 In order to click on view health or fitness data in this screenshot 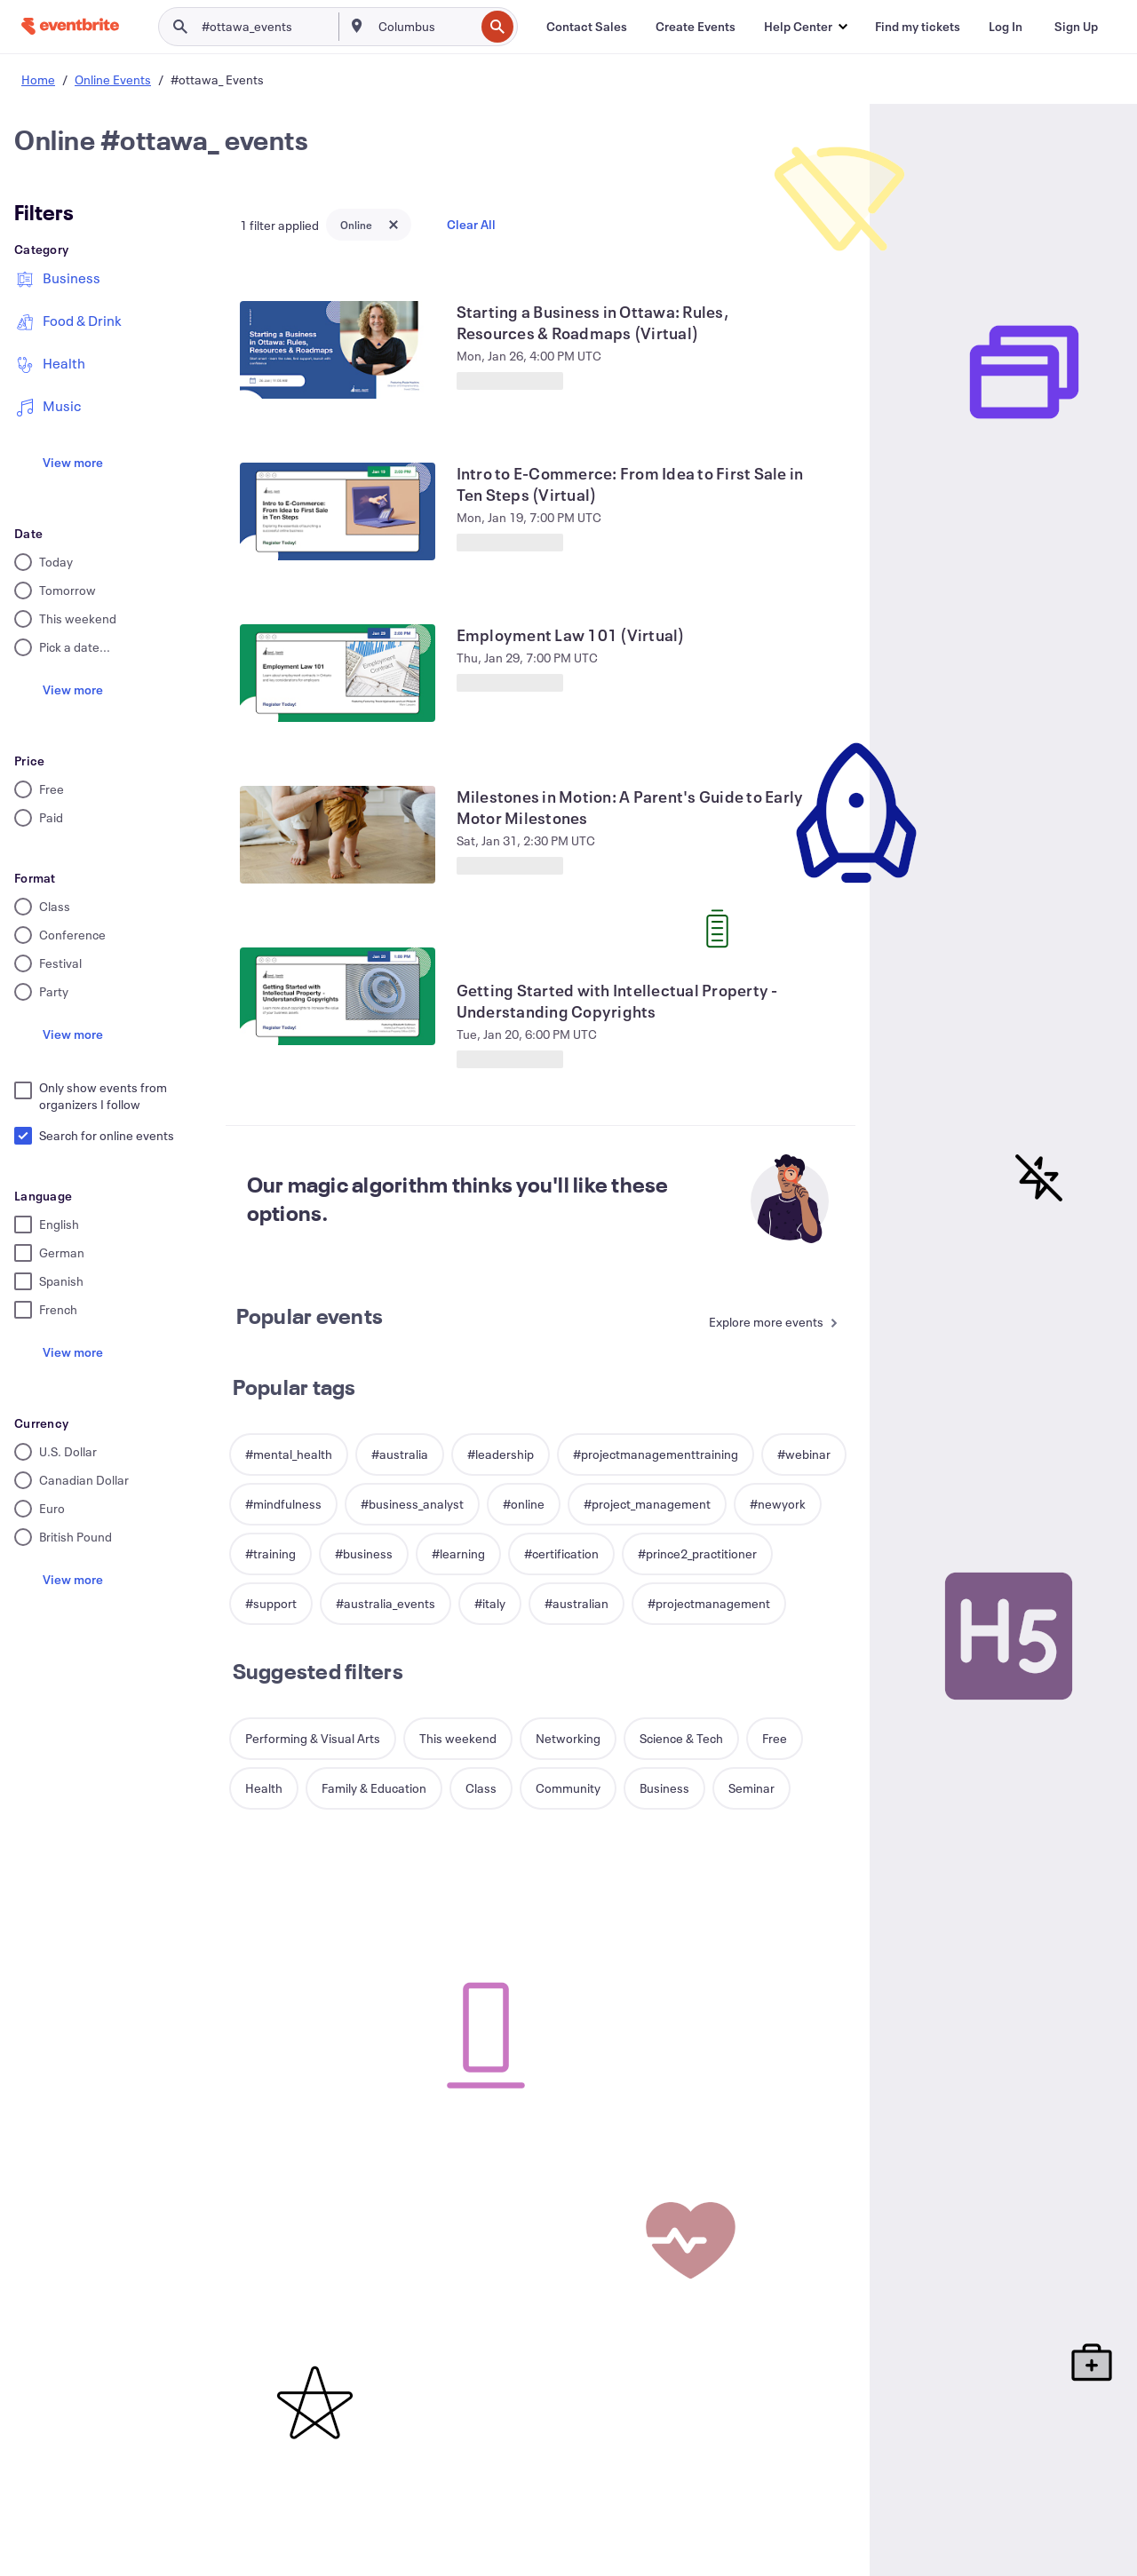, I will do `click(690, 2237)`.